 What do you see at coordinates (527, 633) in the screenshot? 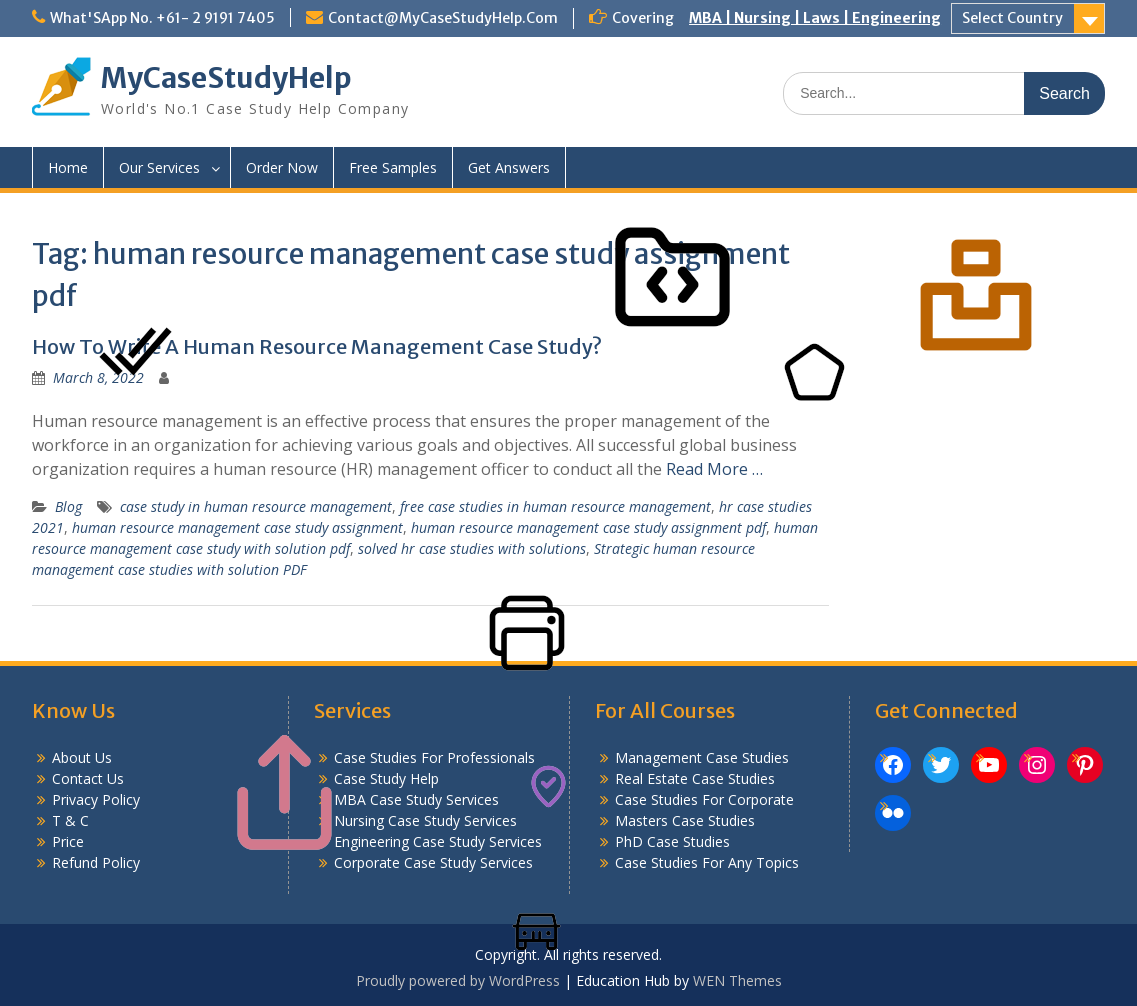
I see `print the current document` at bounding box center [527, 633].